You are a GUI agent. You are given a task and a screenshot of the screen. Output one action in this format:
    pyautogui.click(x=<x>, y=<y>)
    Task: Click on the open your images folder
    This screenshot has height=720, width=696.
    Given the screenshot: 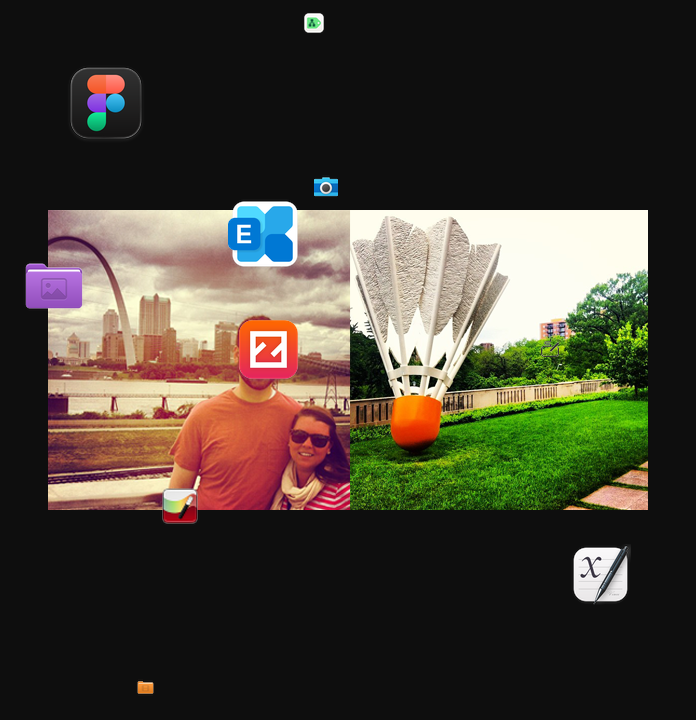 What is the action you would take?
    pyautogui.click(x=54, y=286)
    